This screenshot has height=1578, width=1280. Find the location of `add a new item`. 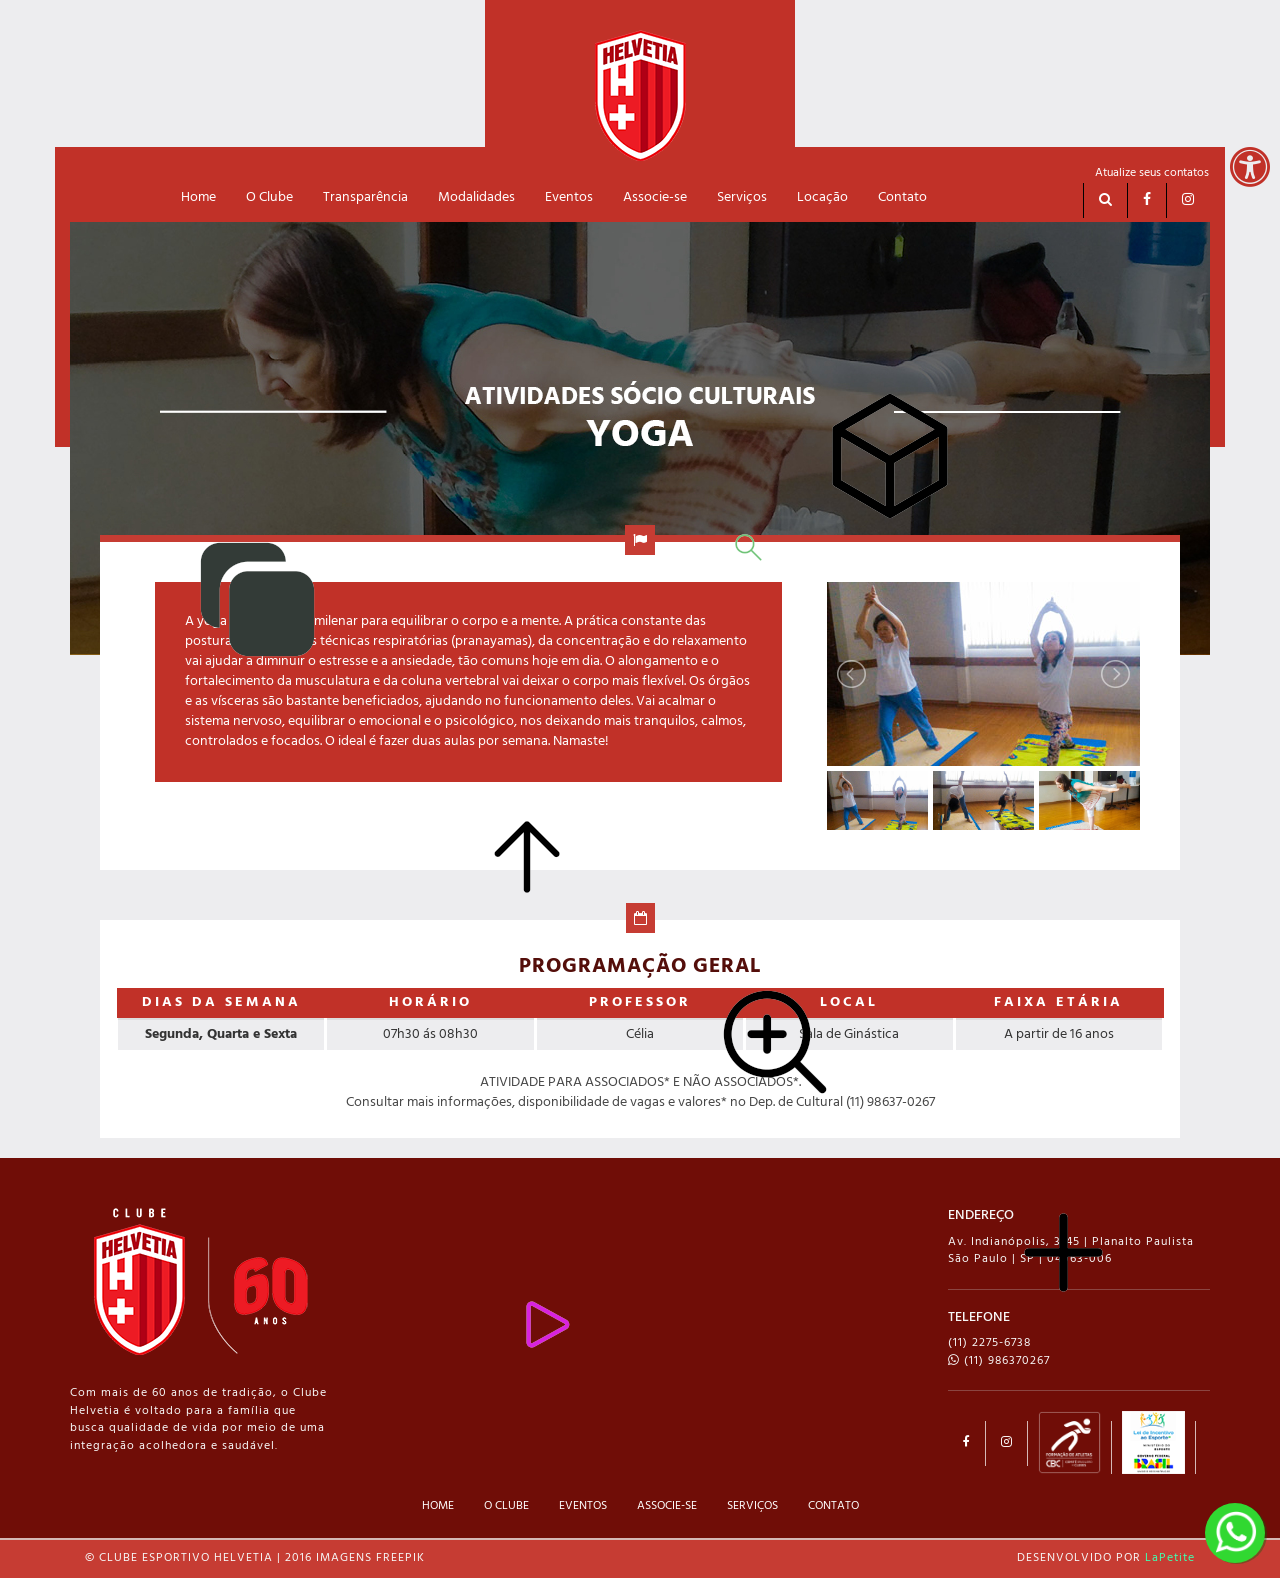

add a new item is located at coordinates (1063, 1252).